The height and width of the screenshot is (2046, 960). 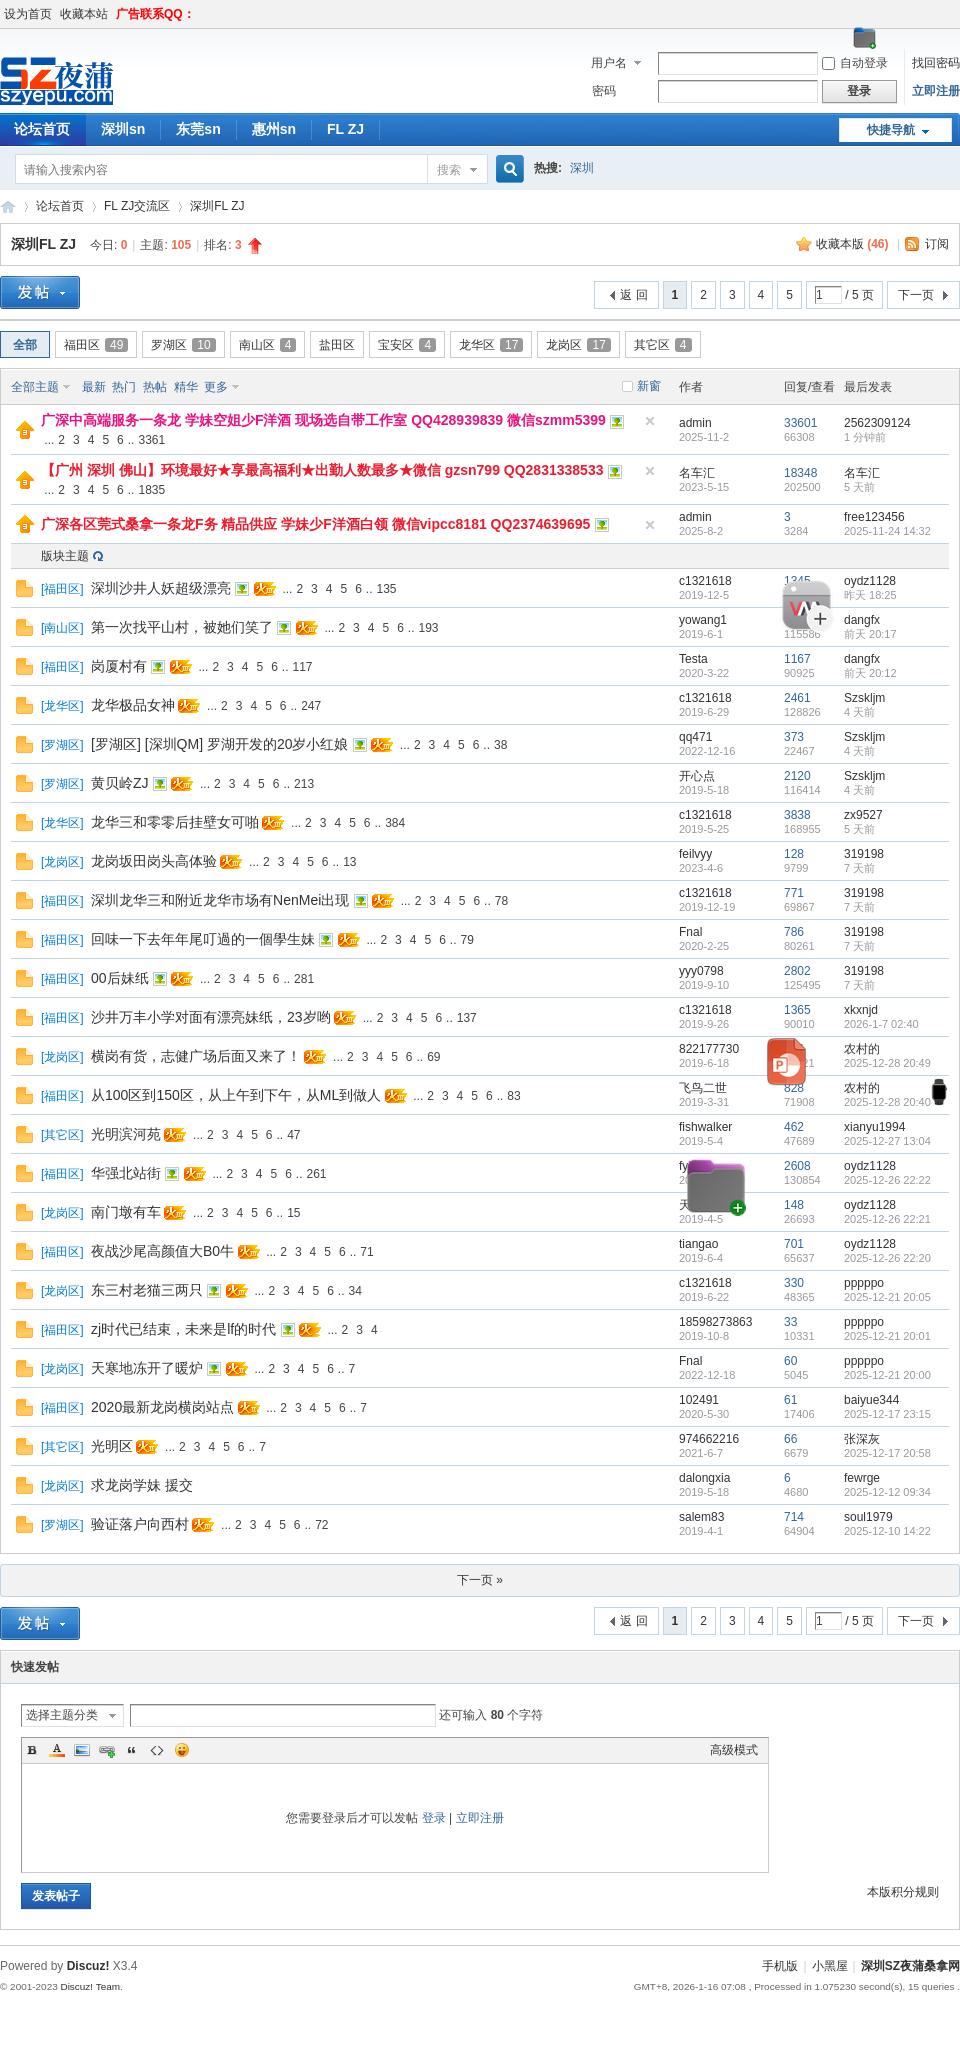 I want to click on manage connected Apple Watch device, so click(x=939, y=1092).